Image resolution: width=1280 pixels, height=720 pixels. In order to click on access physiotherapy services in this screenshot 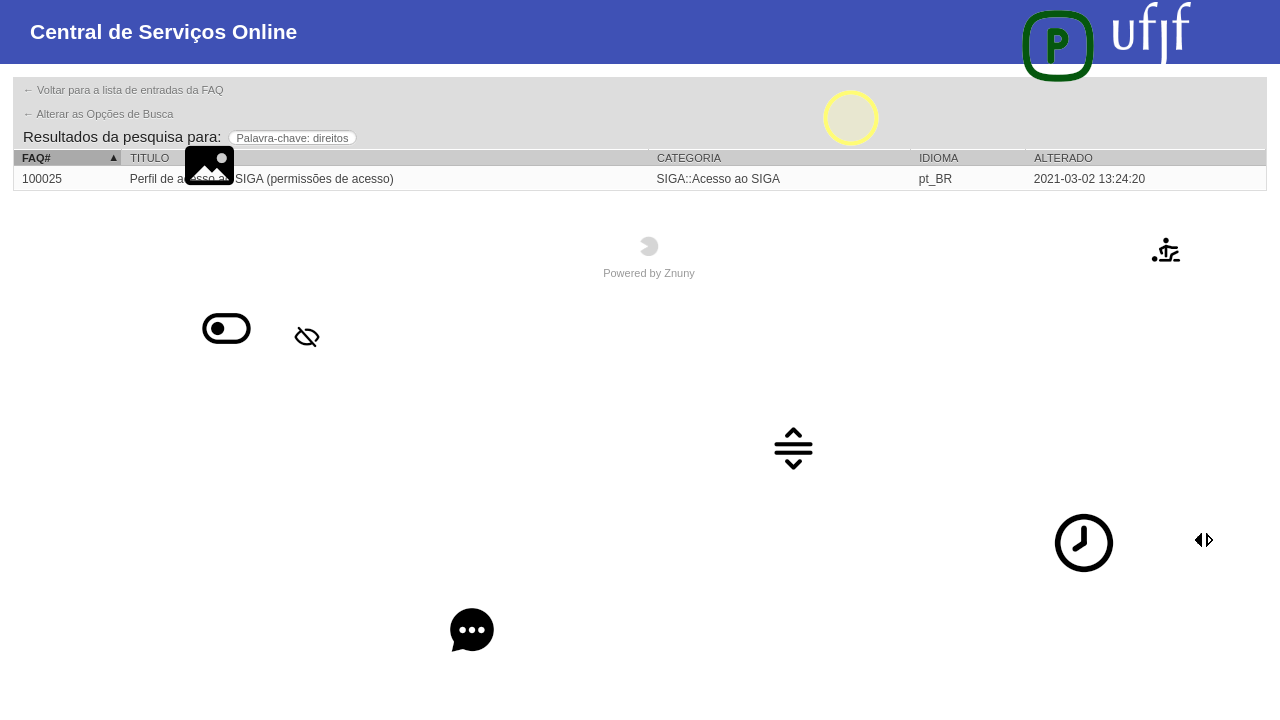, I will do `click(1166, 249)`.